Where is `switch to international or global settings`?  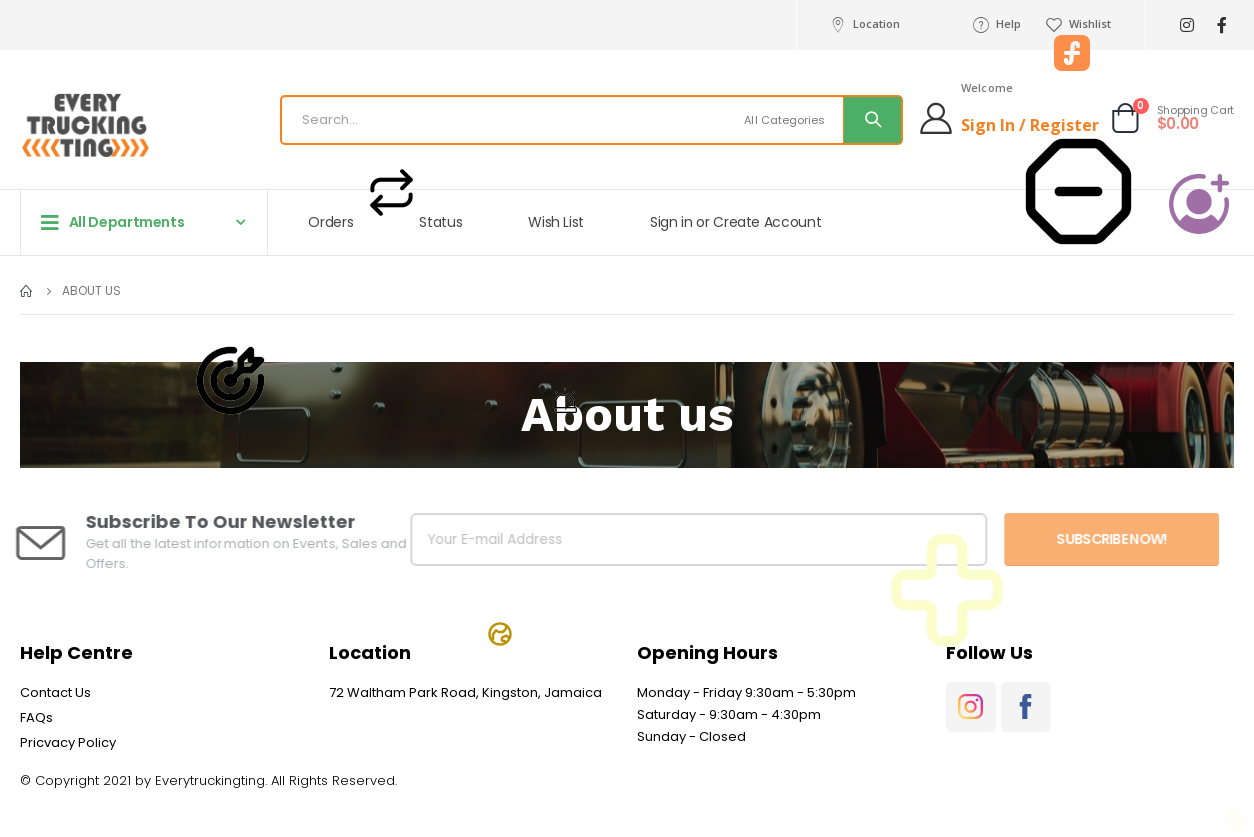
switch to international or global settings is located at coordinates (500, 634).